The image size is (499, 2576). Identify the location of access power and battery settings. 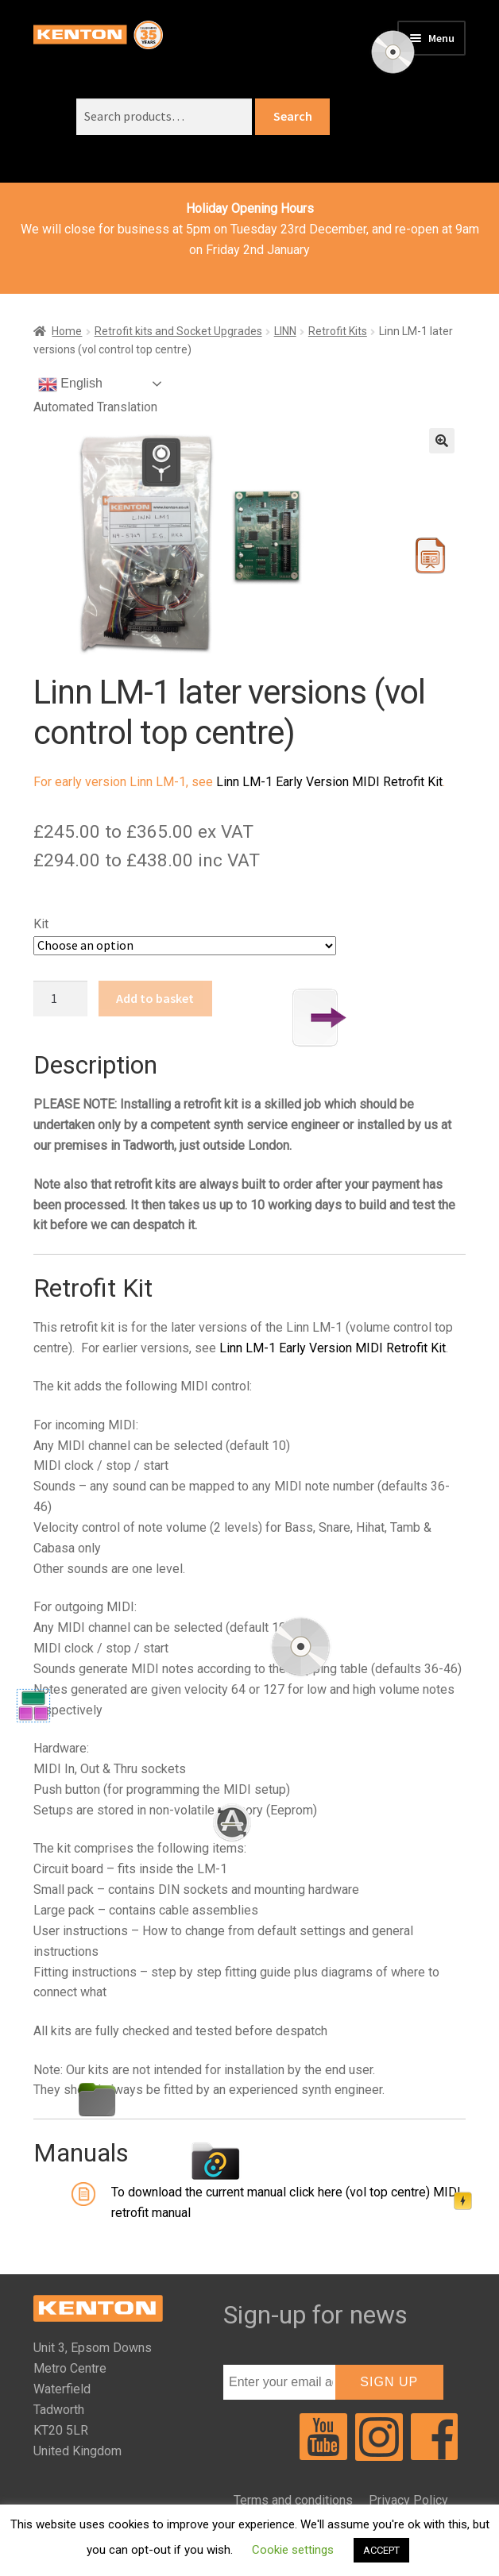
(462, 2200).